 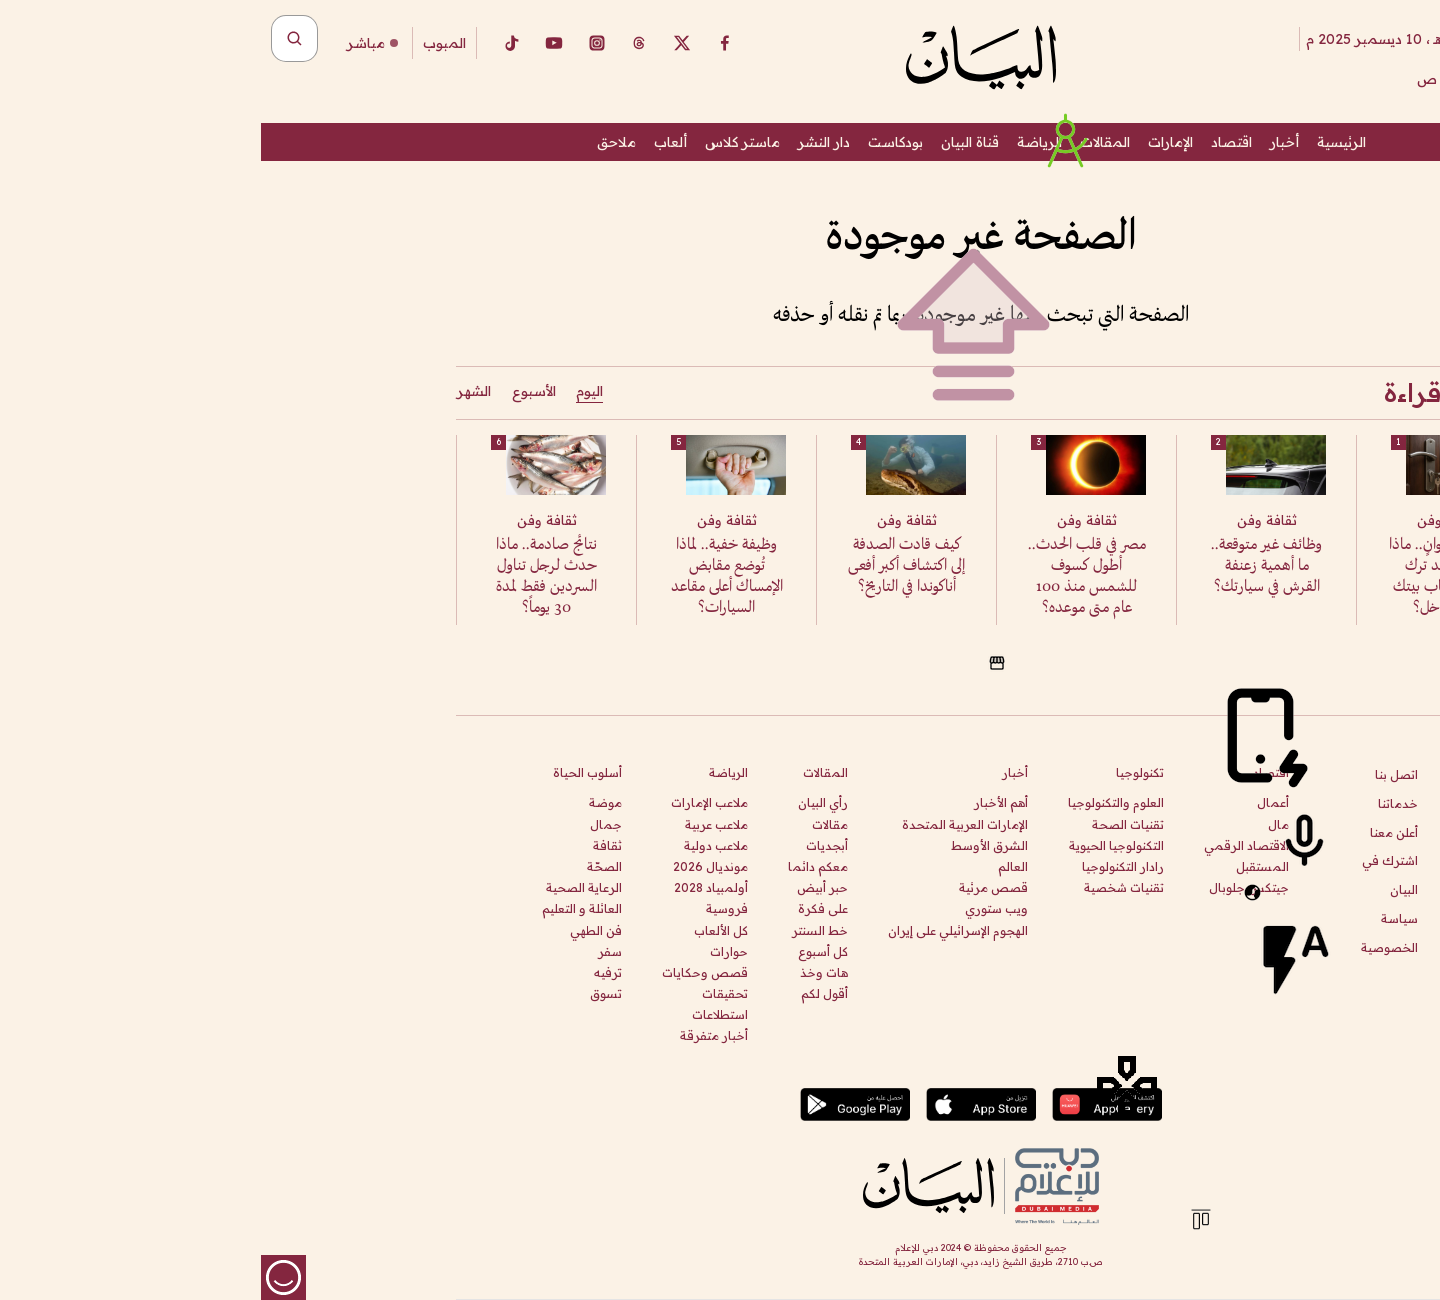 What do you see at coordinates (1201, 1219) in the screenshot?
I see `align selected elements to the top` at bounding box center [1201, 1219].